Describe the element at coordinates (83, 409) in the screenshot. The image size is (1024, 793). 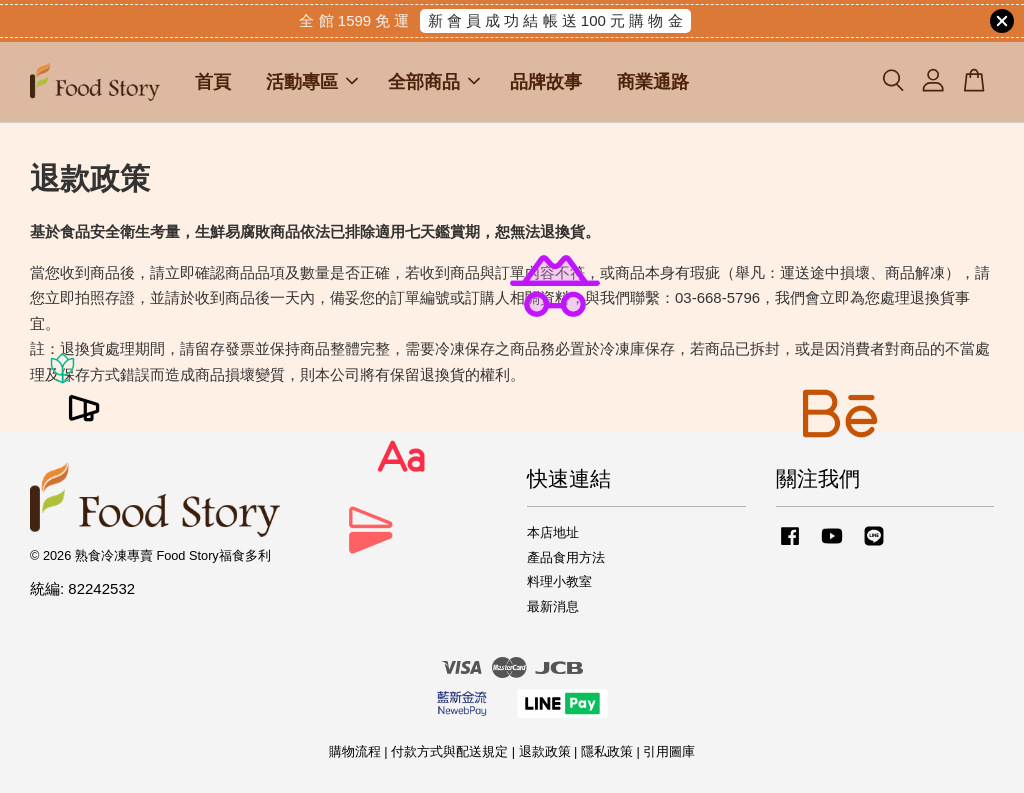
I see `make an announcement or broadcast` at that location.